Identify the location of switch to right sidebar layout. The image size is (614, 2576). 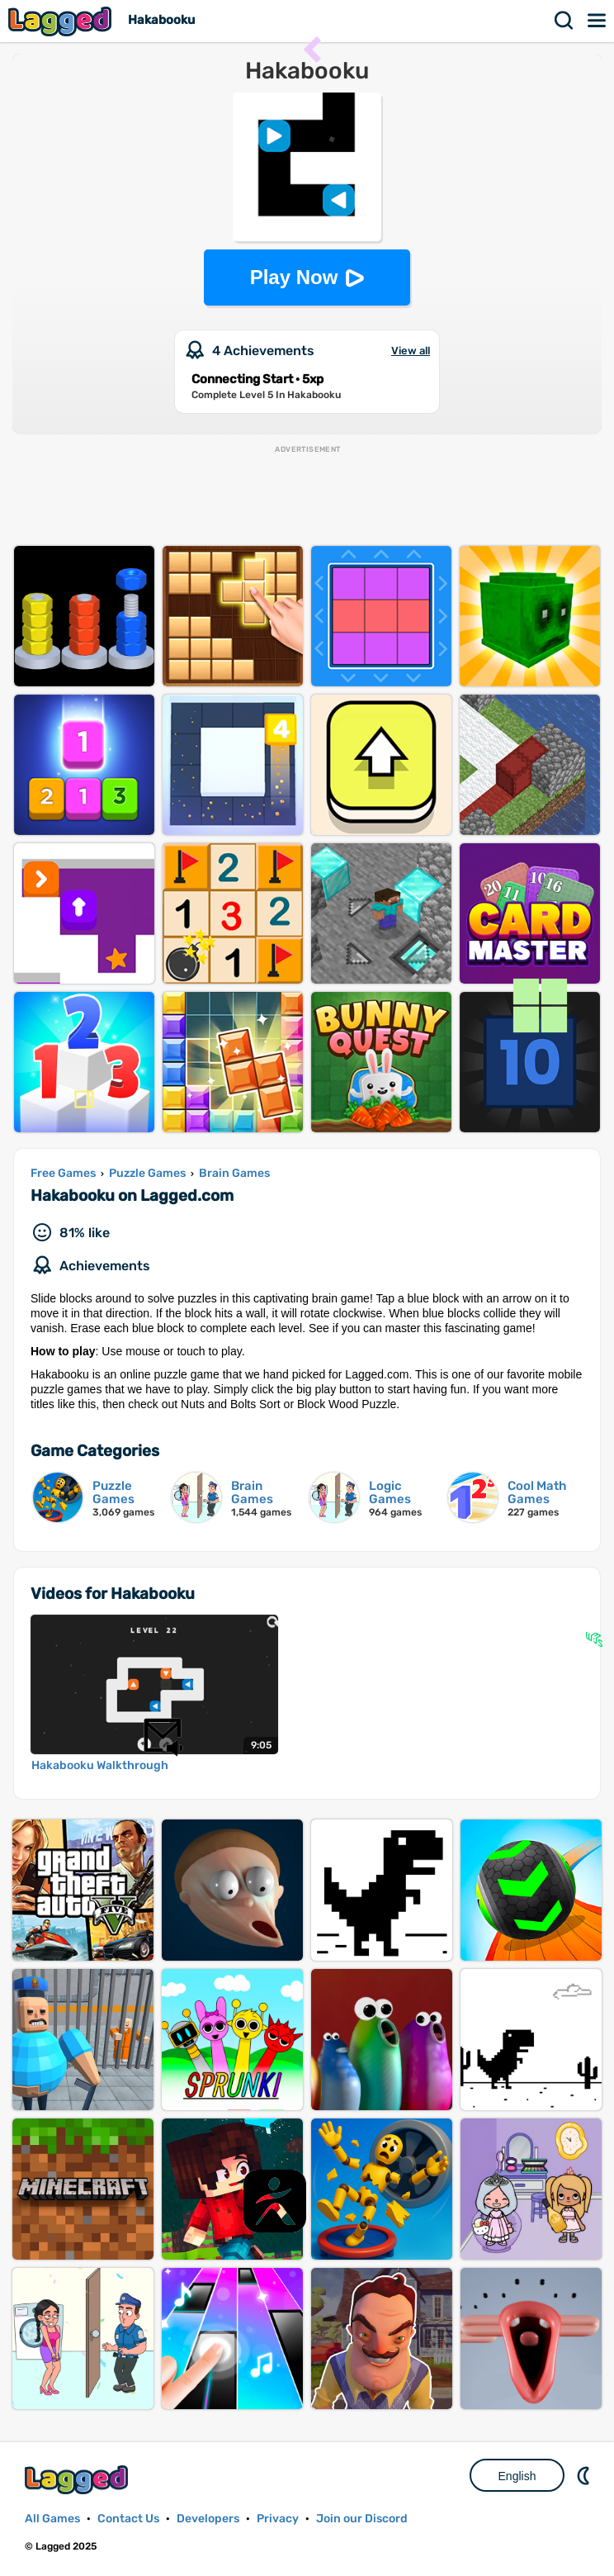
(84, 1099).